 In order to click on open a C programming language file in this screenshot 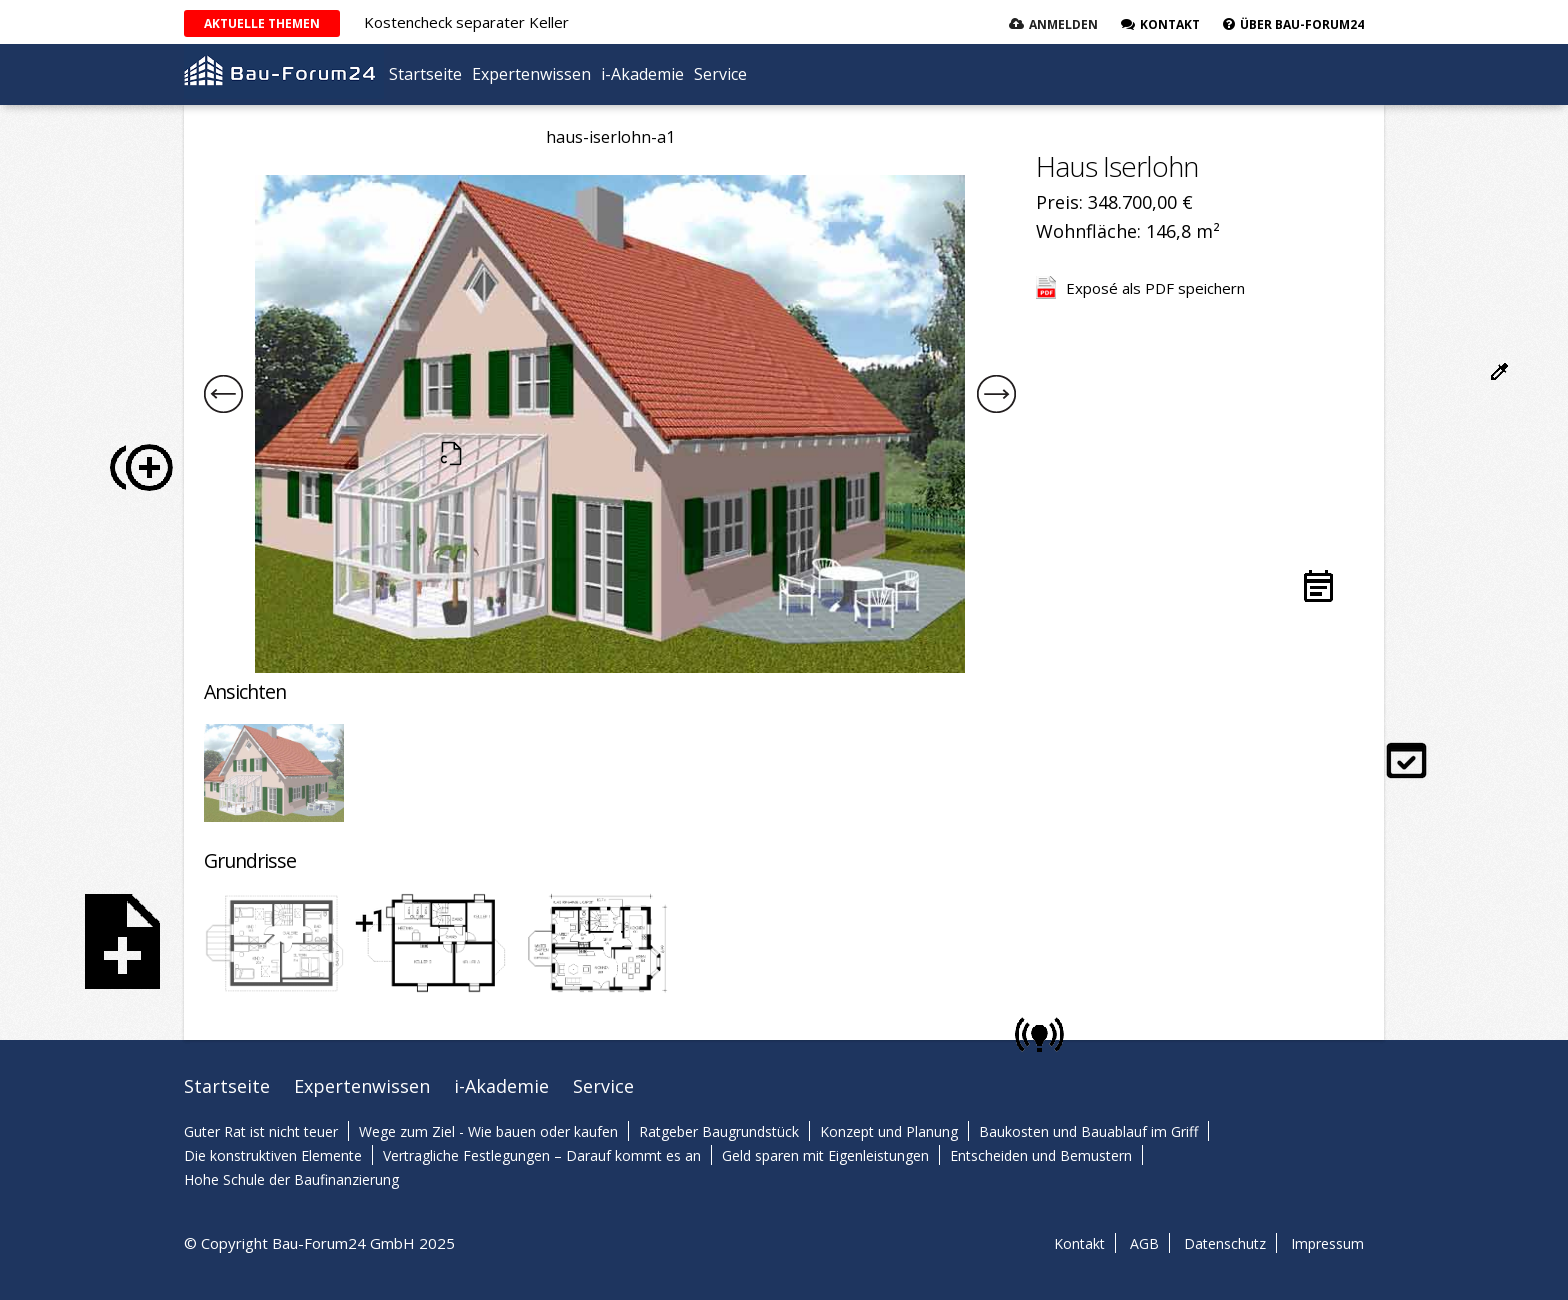, I will do `click(451, 453)`.